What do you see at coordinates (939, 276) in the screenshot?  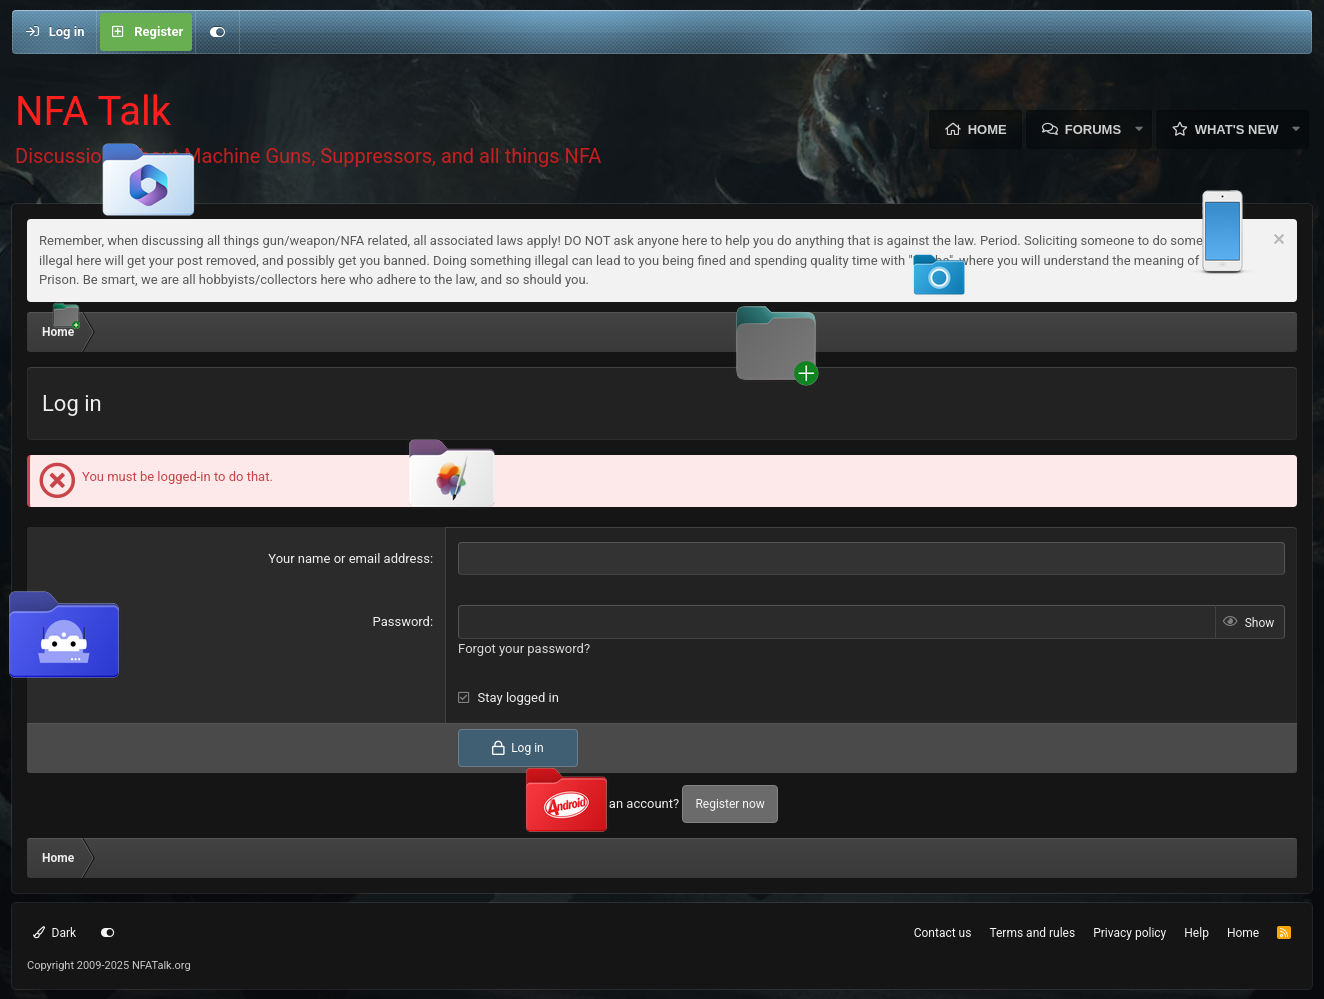 I see `open cortana-related files folder` at bounding box center [939, 276].